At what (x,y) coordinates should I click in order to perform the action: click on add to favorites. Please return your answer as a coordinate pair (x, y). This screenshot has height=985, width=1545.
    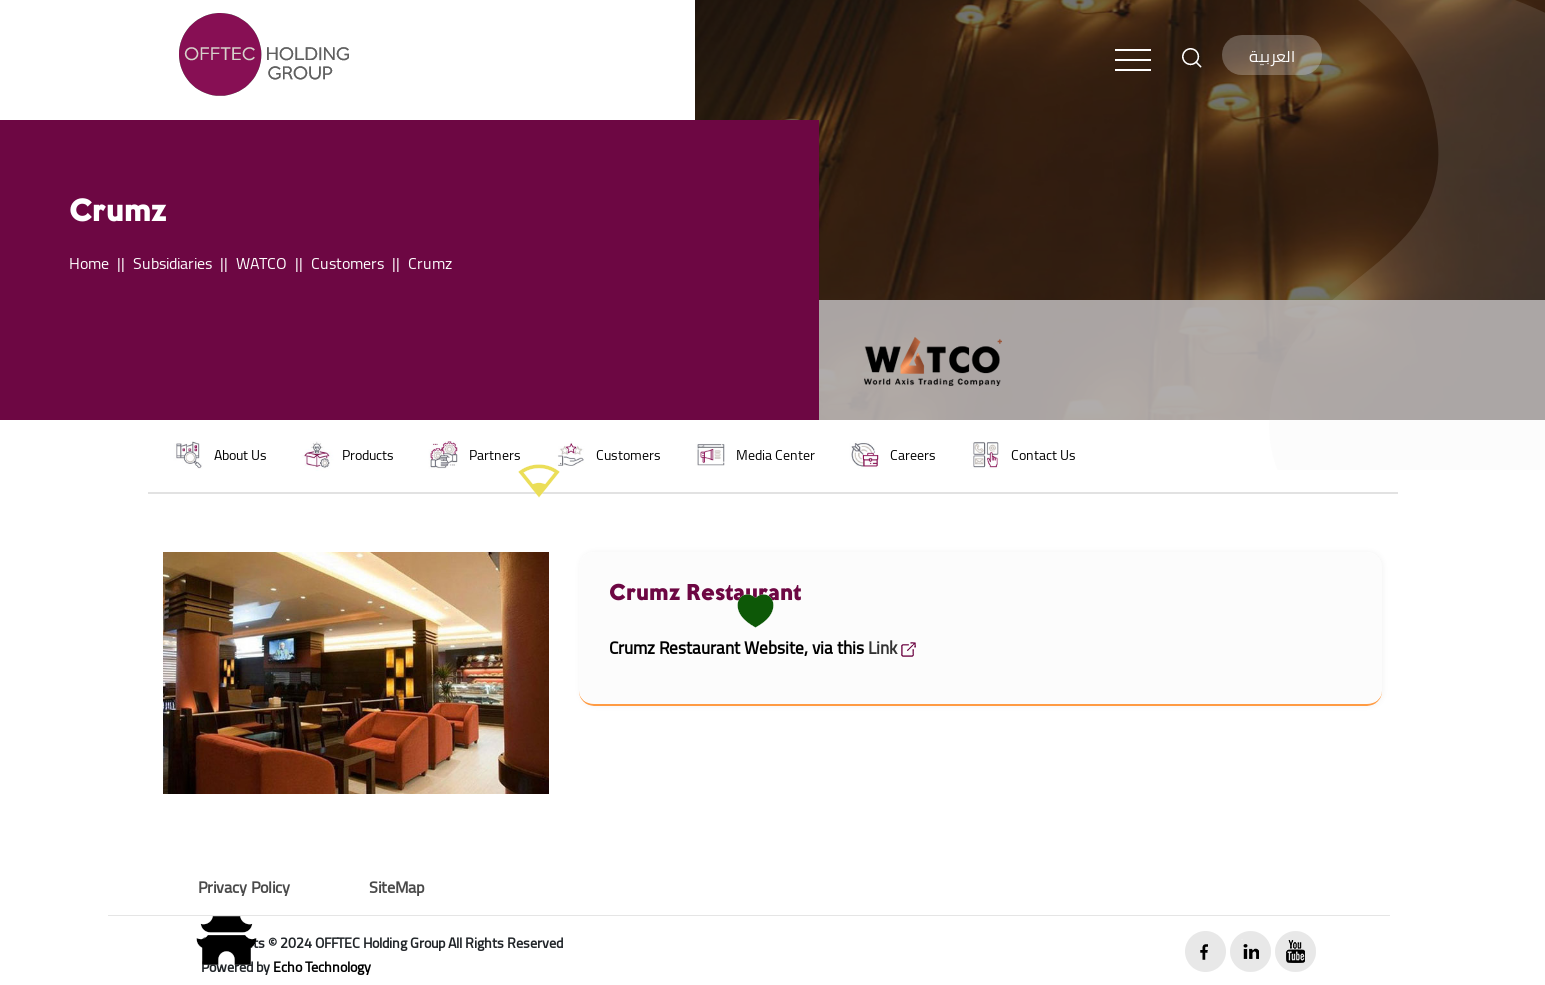
    Looking at the image, I should click on (755, 610).